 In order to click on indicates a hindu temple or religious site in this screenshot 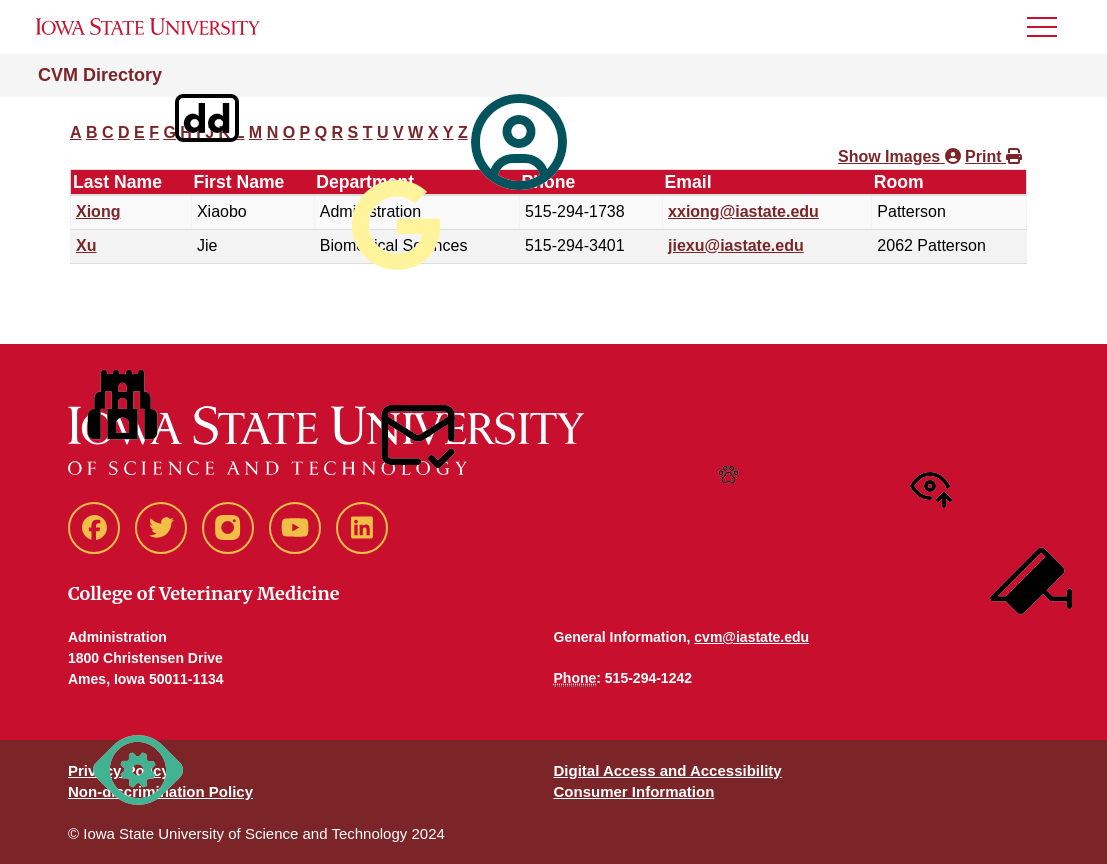, I will do `click(122, 404)`.